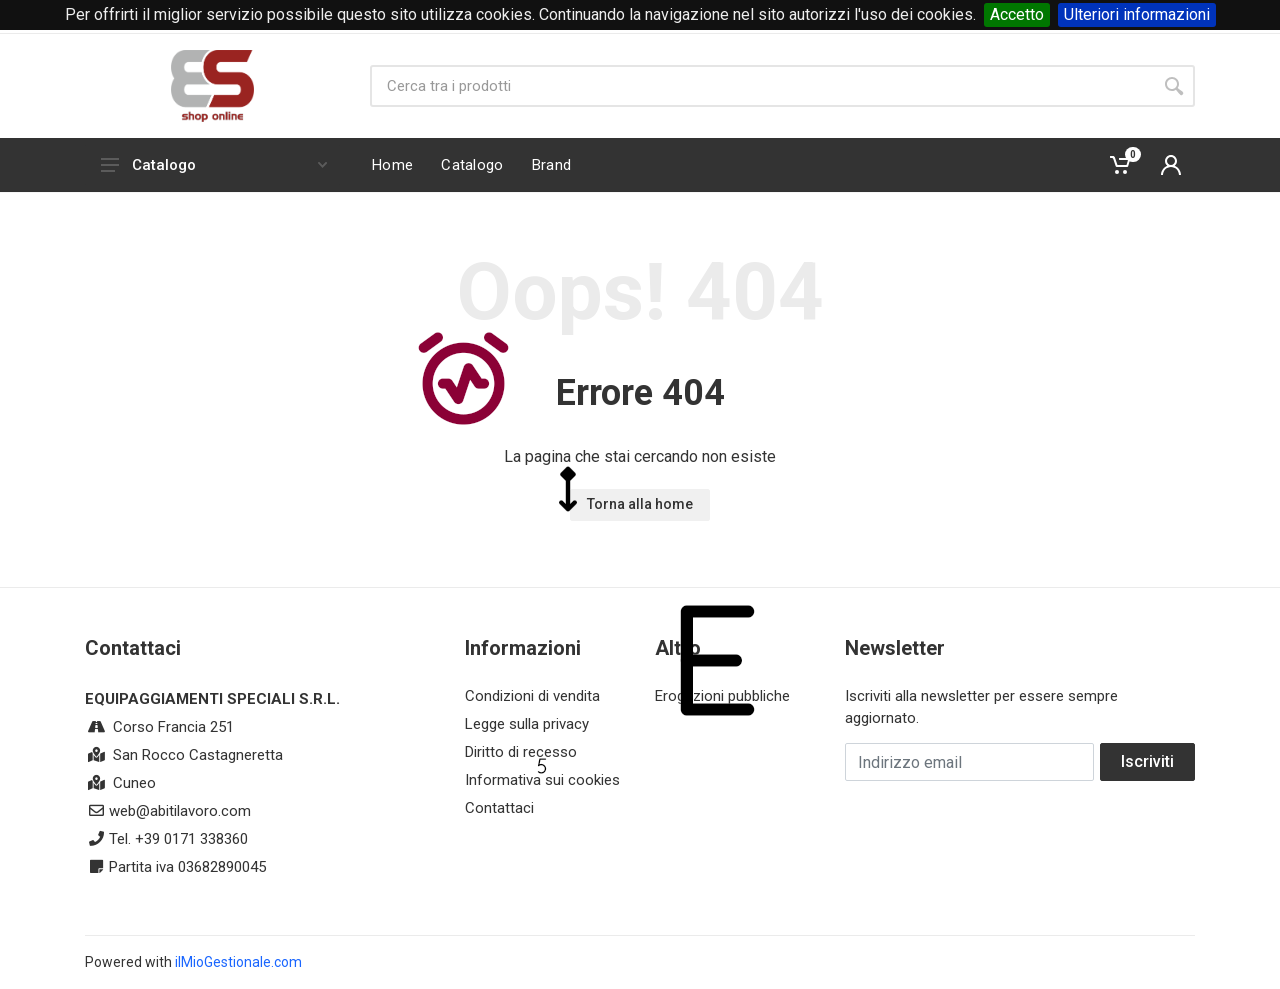 The width and height of the screenshot is (1280, 989). Describe the element at coordinates (568, 489) in the screenshot. I see `move item down in a list or queue` at that location.